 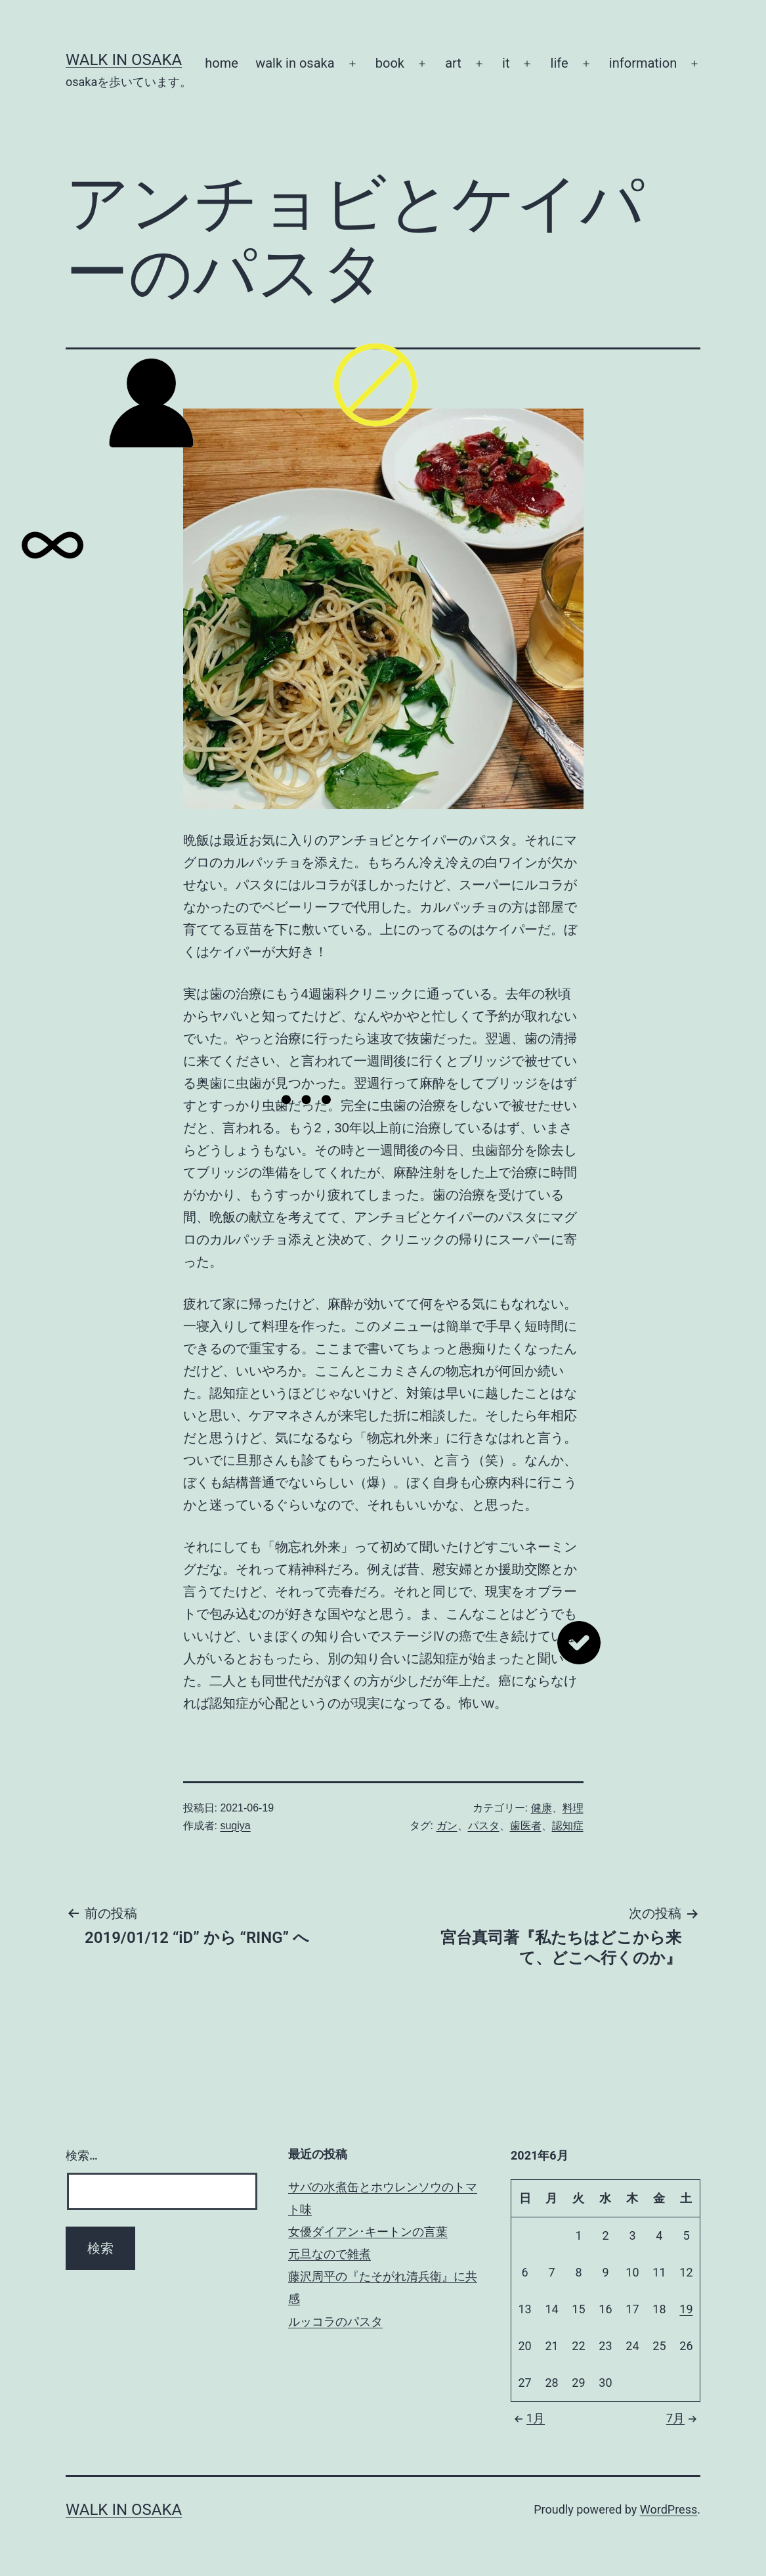 What do you see at coordinates (151, 403) in the screenshot?
I see `view your profile` at bounding box center [151, 403].